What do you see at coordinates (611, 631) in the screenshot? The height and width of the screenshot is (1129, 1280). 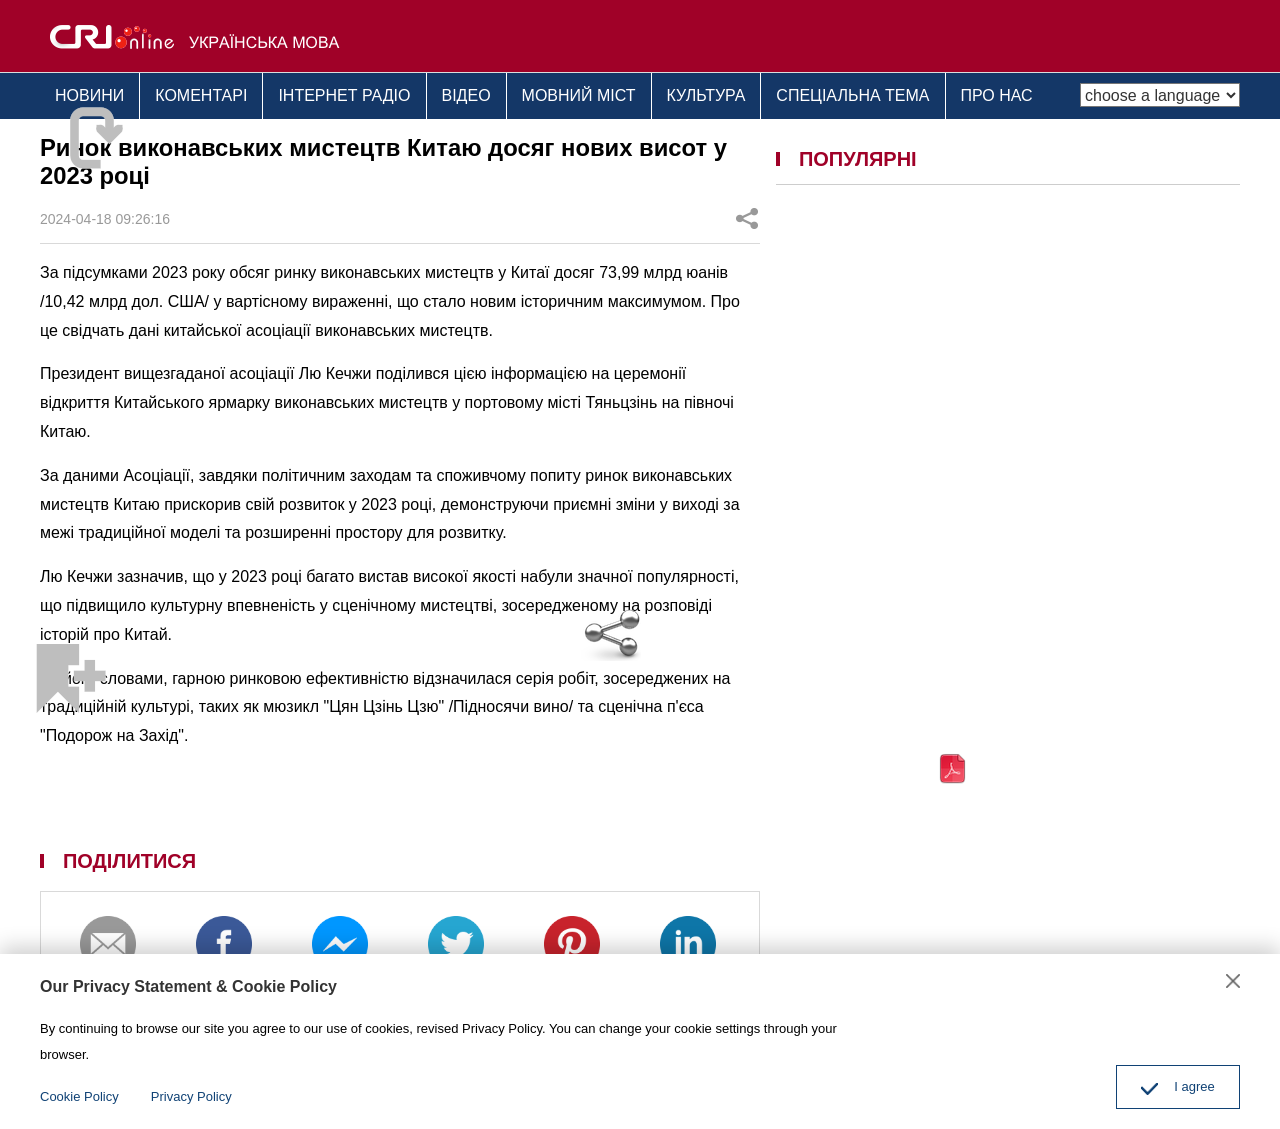 I see `access sharing and network preferences` at bounding box center [611, 631].